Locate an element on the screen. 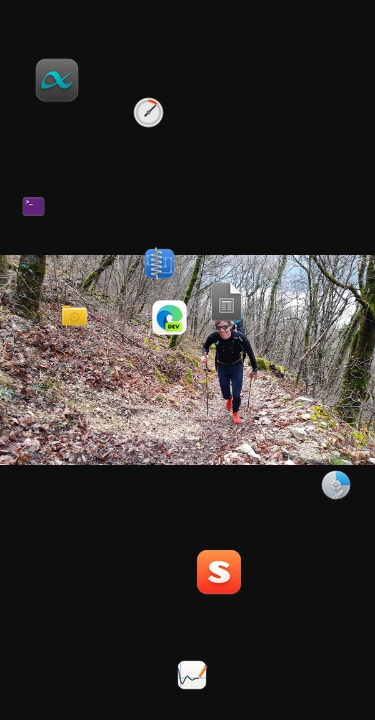 The width and height of the screenshot is (375, 720). open sogou pinyin input method is located at coordinates (219, 572).